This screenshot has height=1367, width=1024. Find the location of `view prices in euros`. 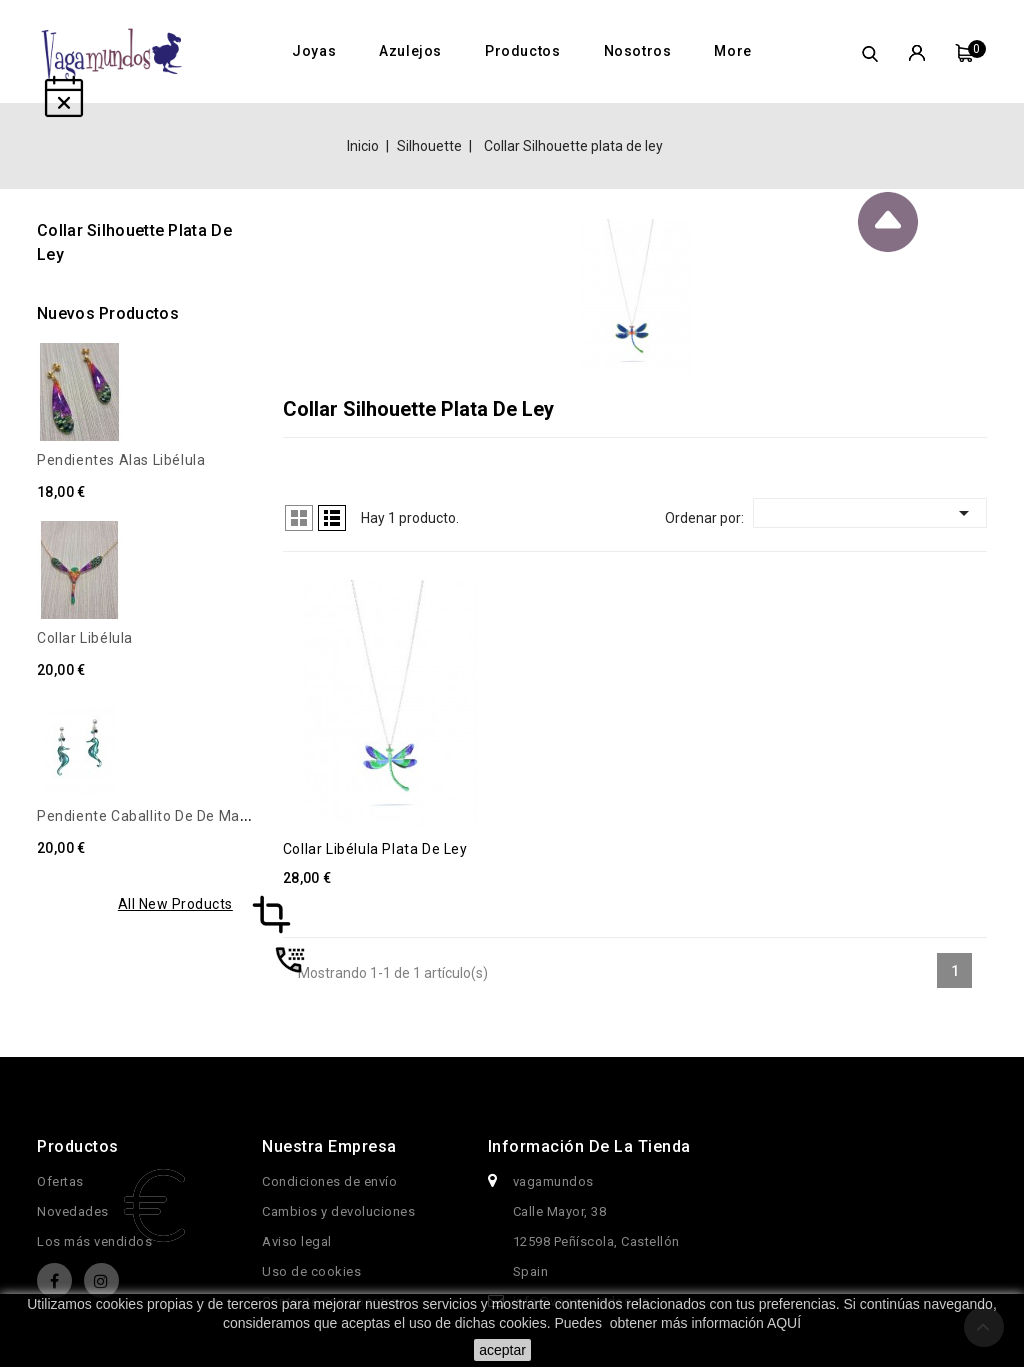

view prices in euros is located at coordinates (160, 1205).